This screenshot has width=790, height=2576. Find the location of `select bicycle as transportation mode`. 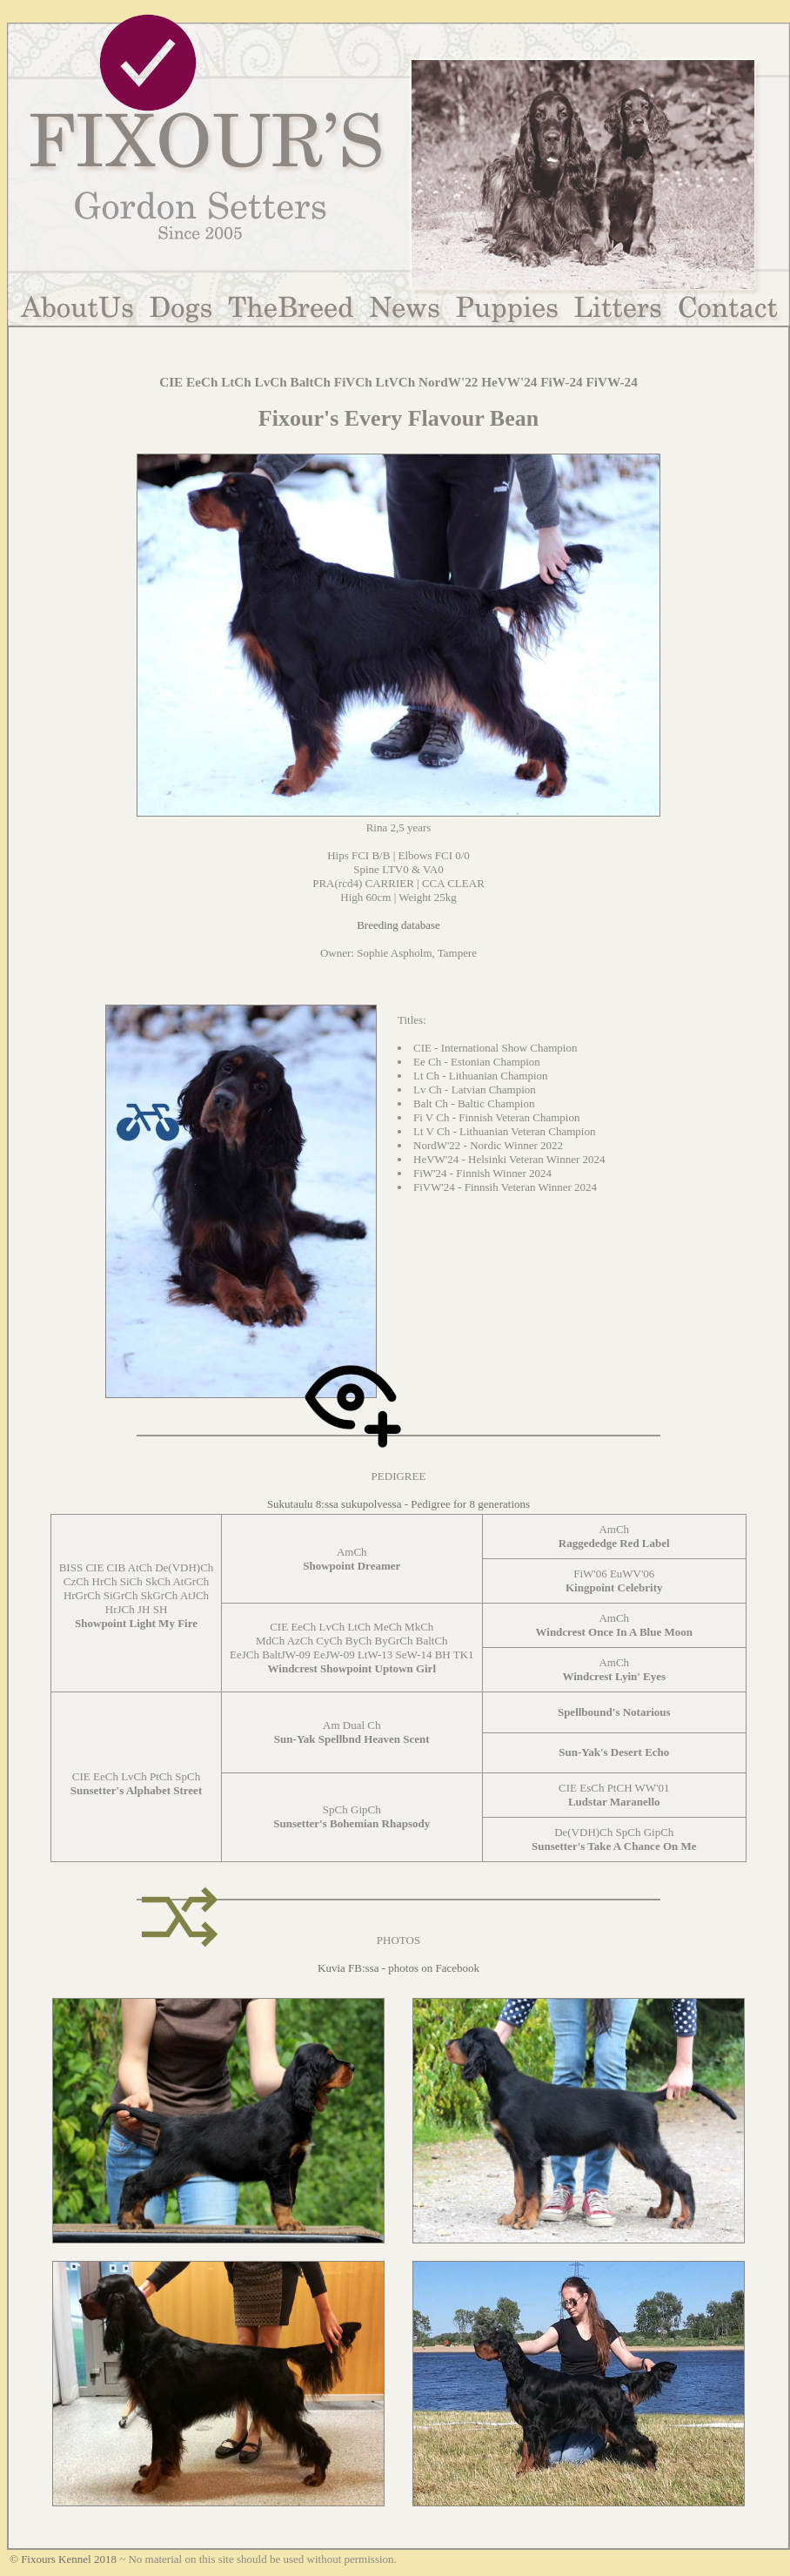

select bicycle as transportation mode is located at coordinates (148, 1121).